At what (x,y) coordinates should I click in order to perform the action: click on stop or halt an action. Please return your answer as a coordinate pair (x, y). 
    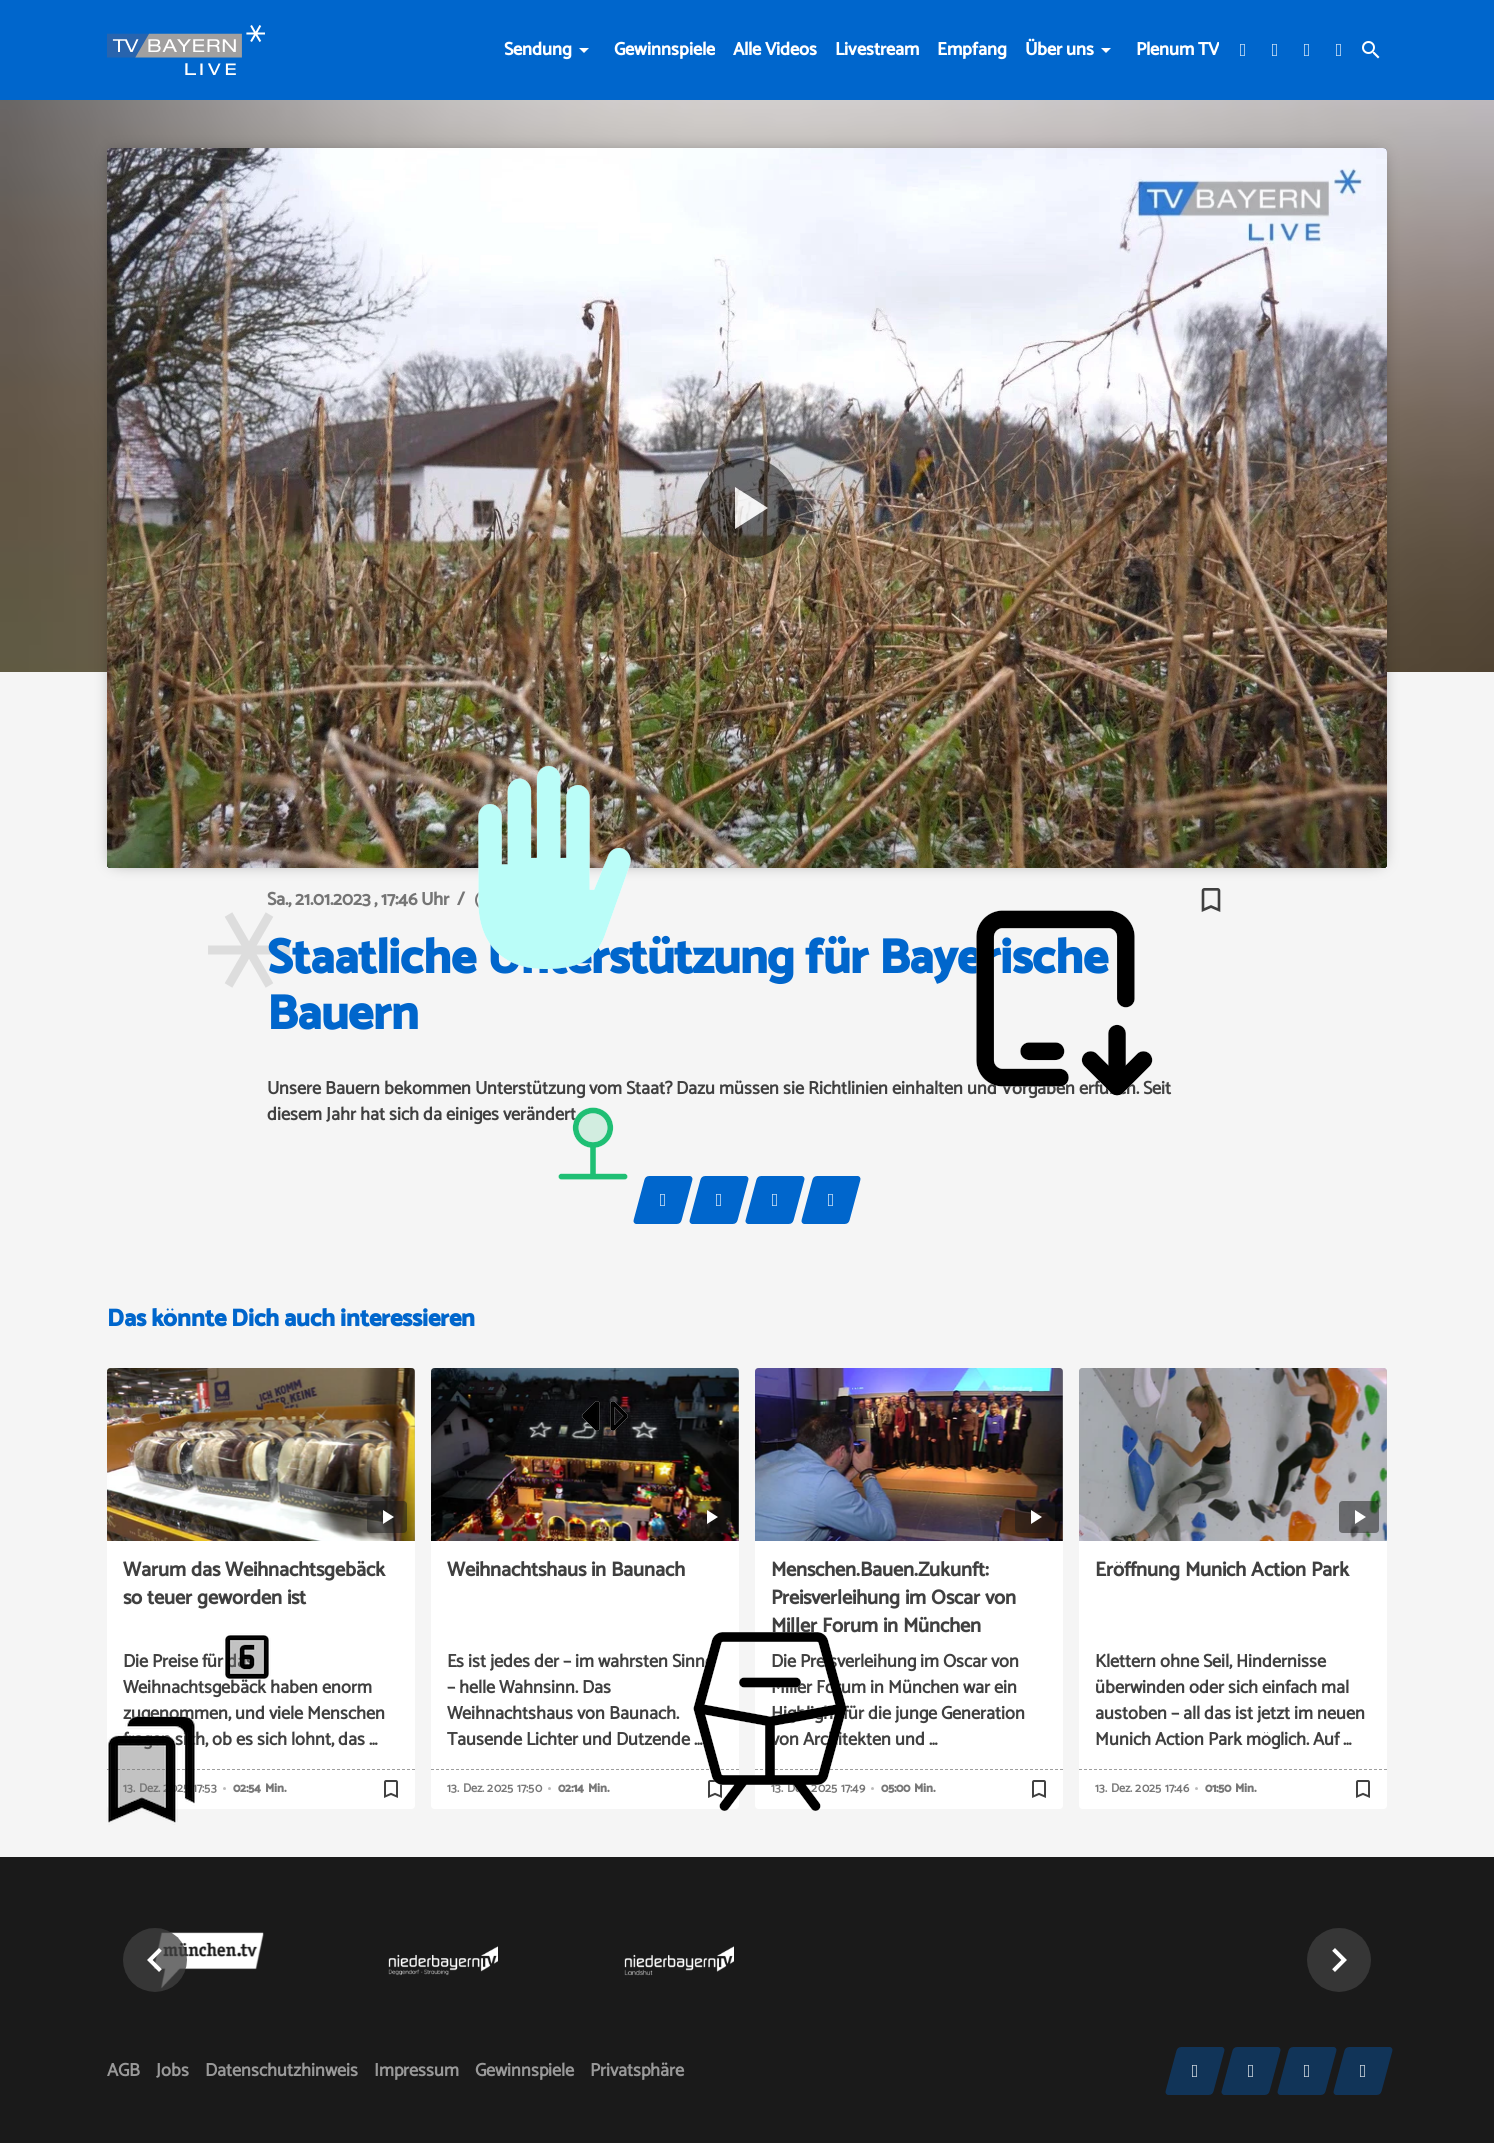
    Looking at the image, I should click on (554, 867).